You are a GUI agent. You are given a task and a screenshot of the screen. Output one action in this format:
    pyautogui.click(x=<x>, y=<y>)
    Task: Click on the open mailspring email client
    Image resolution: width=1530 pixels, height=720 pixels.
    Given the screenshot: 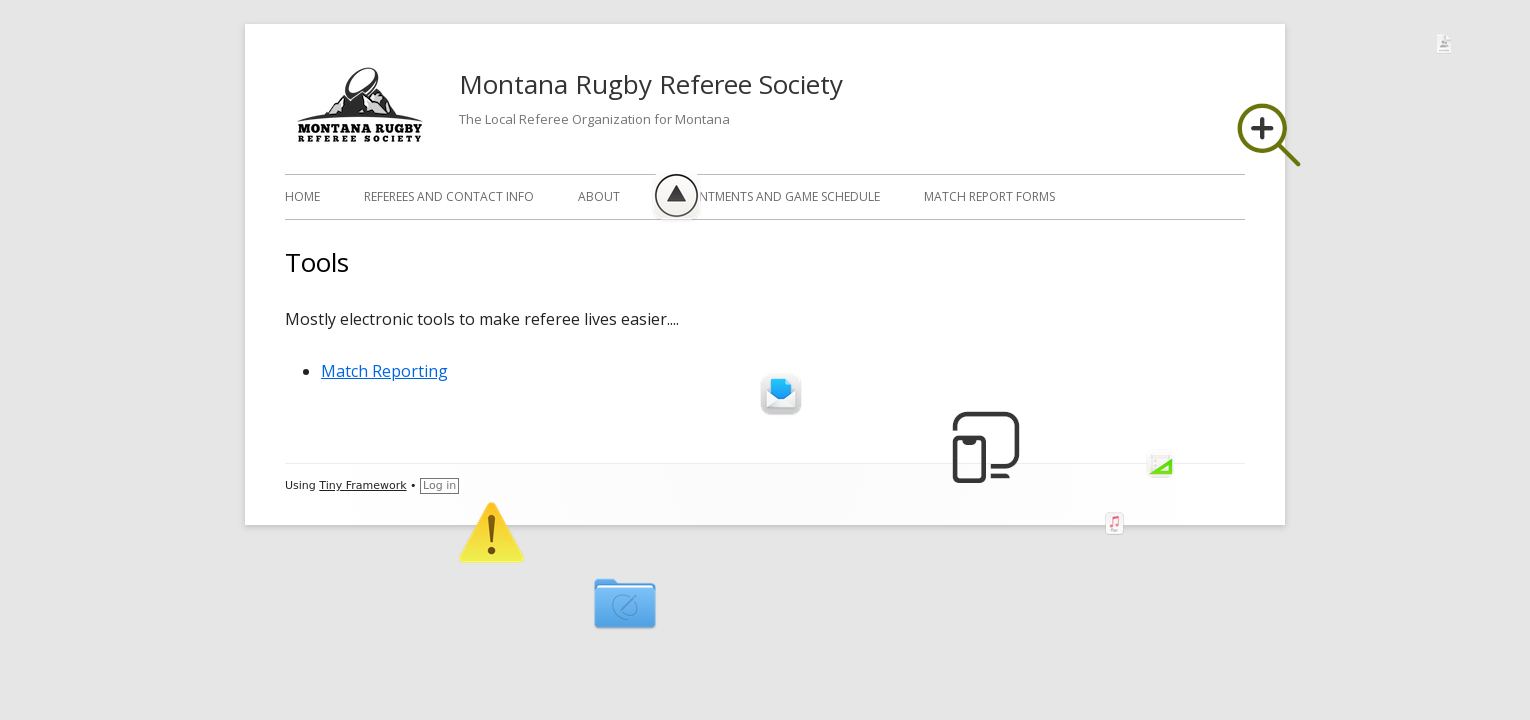 What is the action you would take?
    pyautogui.click(x=781, y=394)
    